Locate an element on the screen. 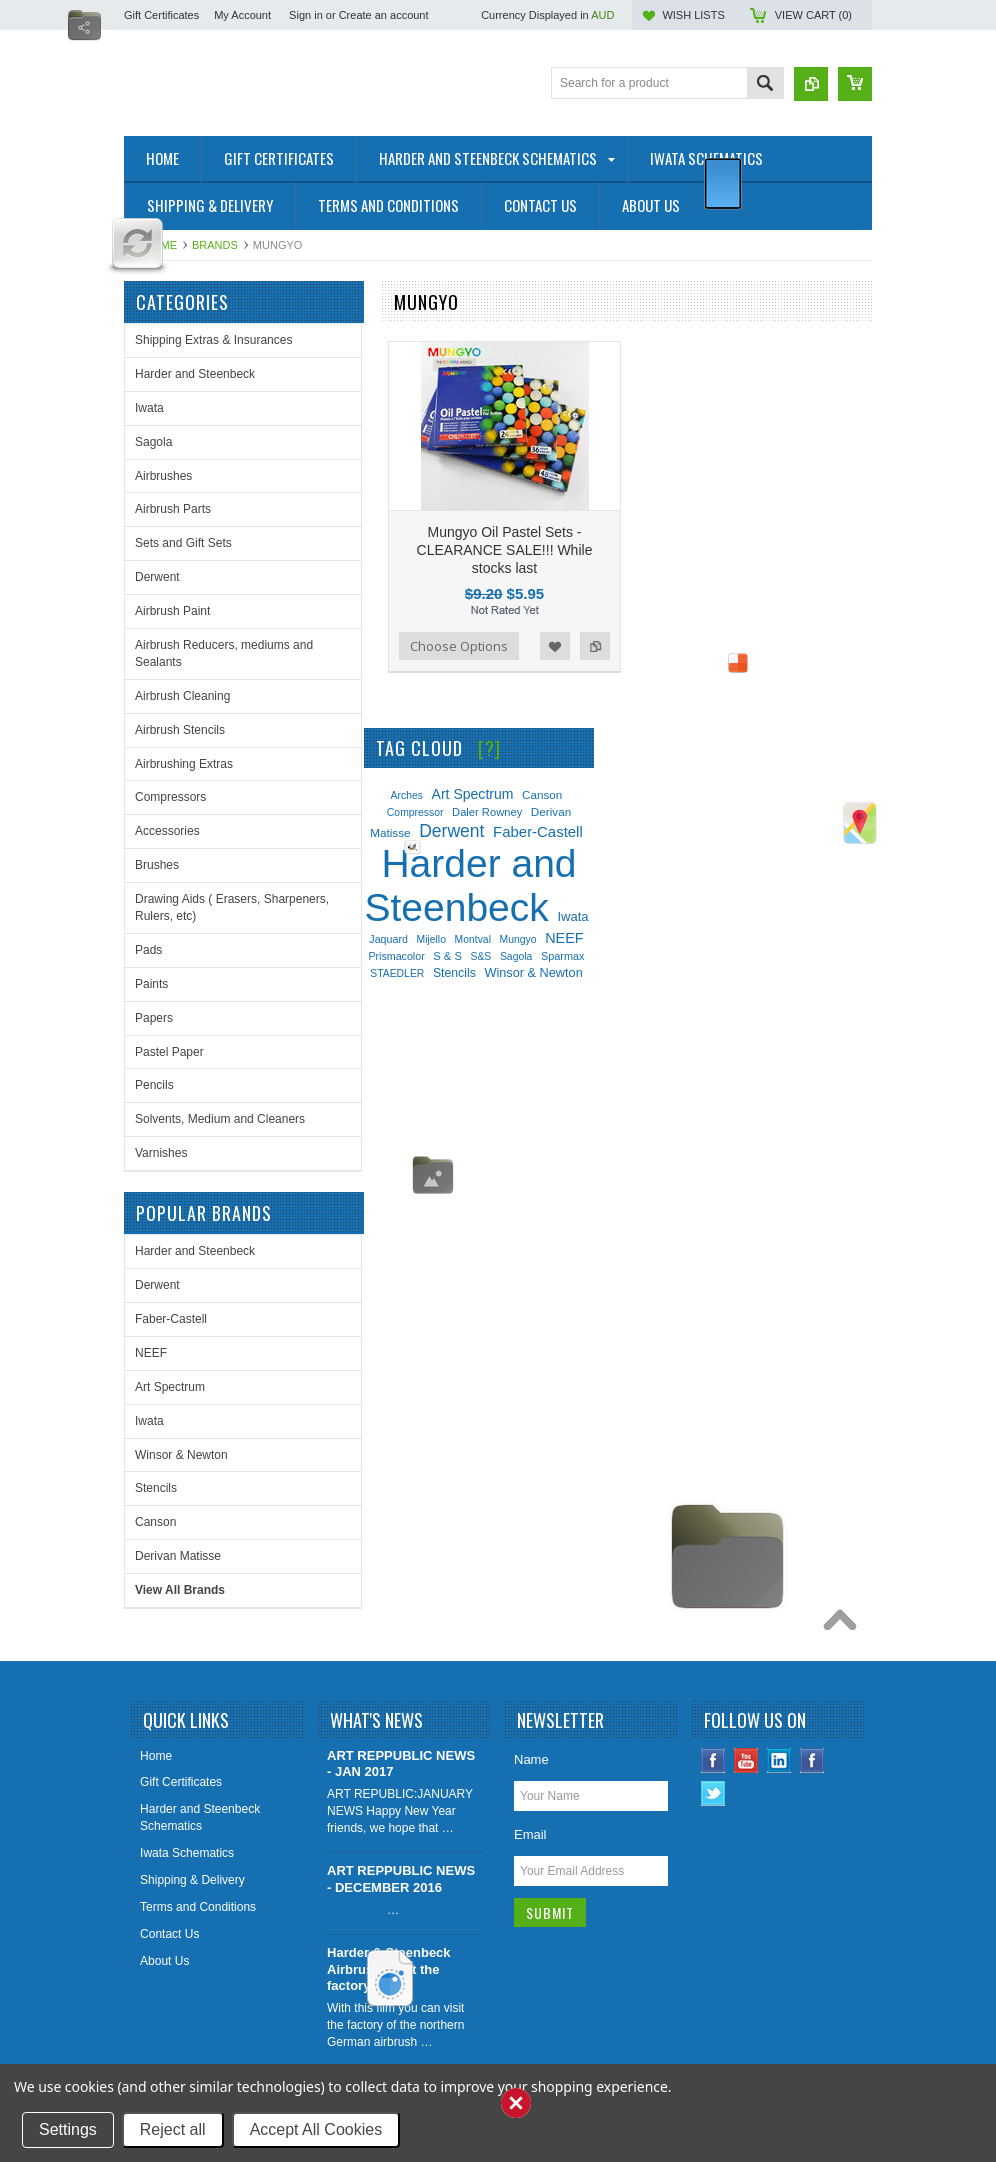 The image size is (996, 2162). cancel or close a dialog is located at coordinates (516, 2103).